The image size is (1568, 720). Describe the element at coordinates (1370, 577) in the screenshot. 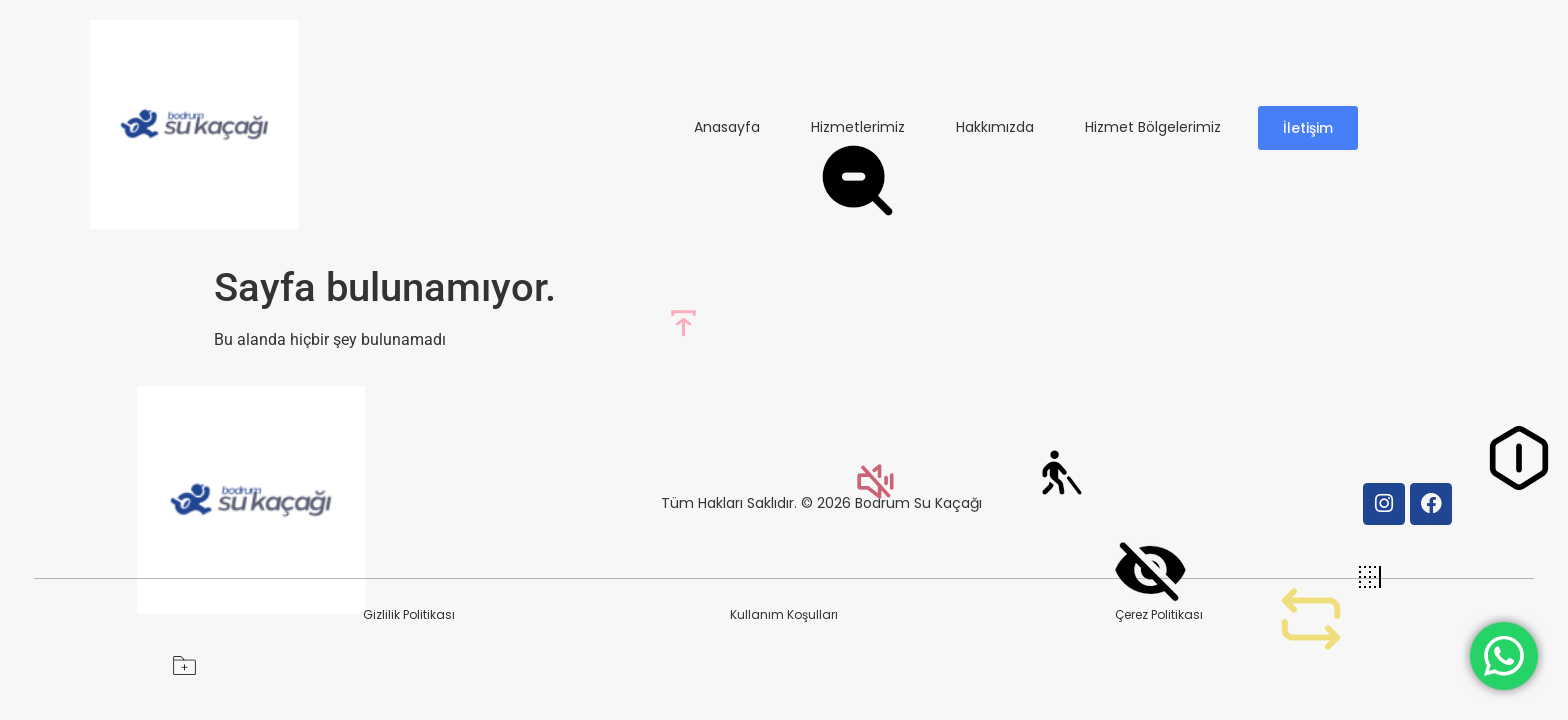

I see `apply border to the right edge of a cell or selection` at that location.